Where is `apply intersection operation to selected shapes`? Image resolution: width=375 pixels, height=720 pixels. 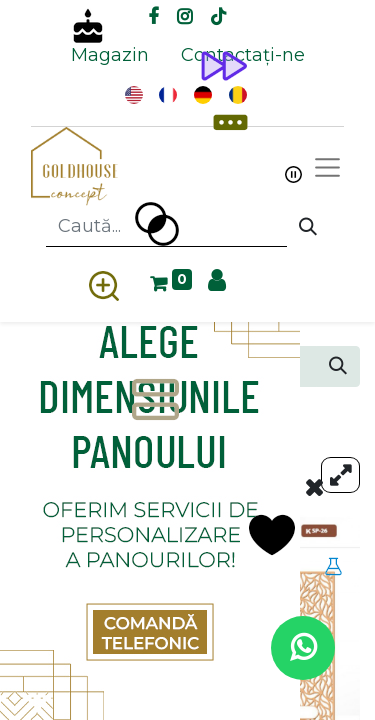
apply intersection operation to selected shapes is located at coordinates (157, 224).